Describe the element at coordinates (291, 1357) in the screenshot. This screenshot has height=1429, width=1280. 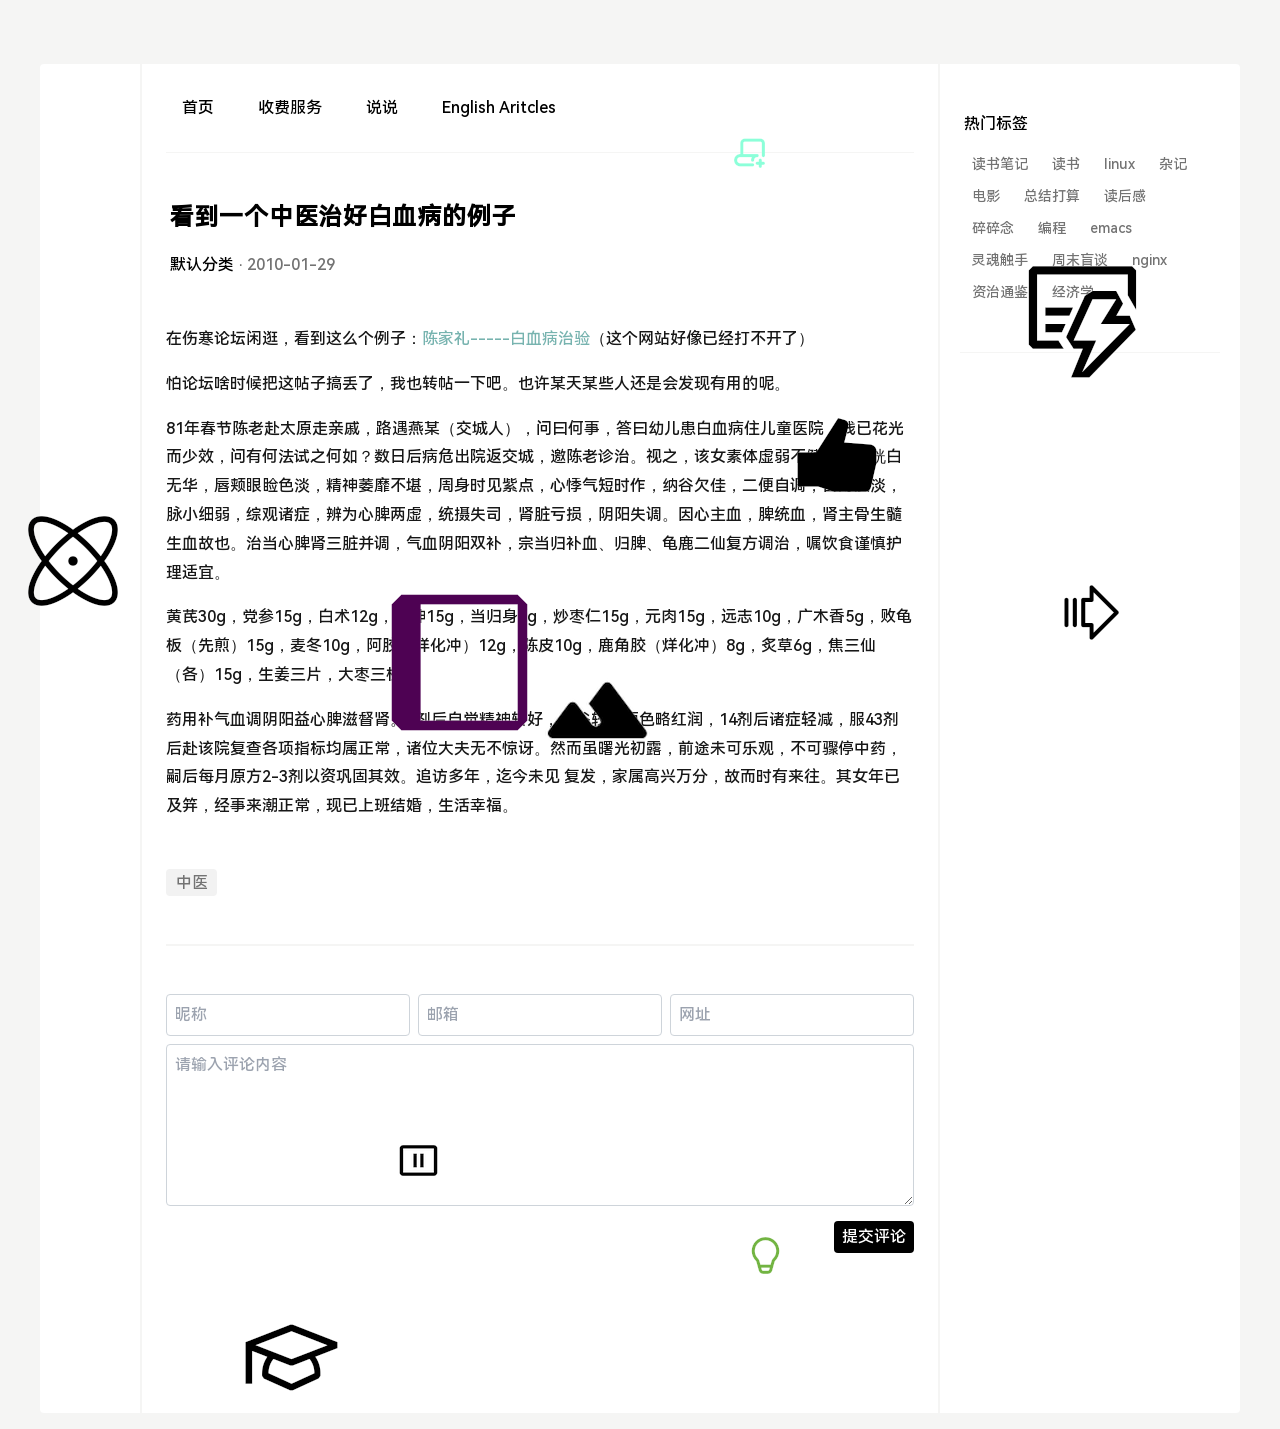
I see `access learning resources or tutorials` at that location.